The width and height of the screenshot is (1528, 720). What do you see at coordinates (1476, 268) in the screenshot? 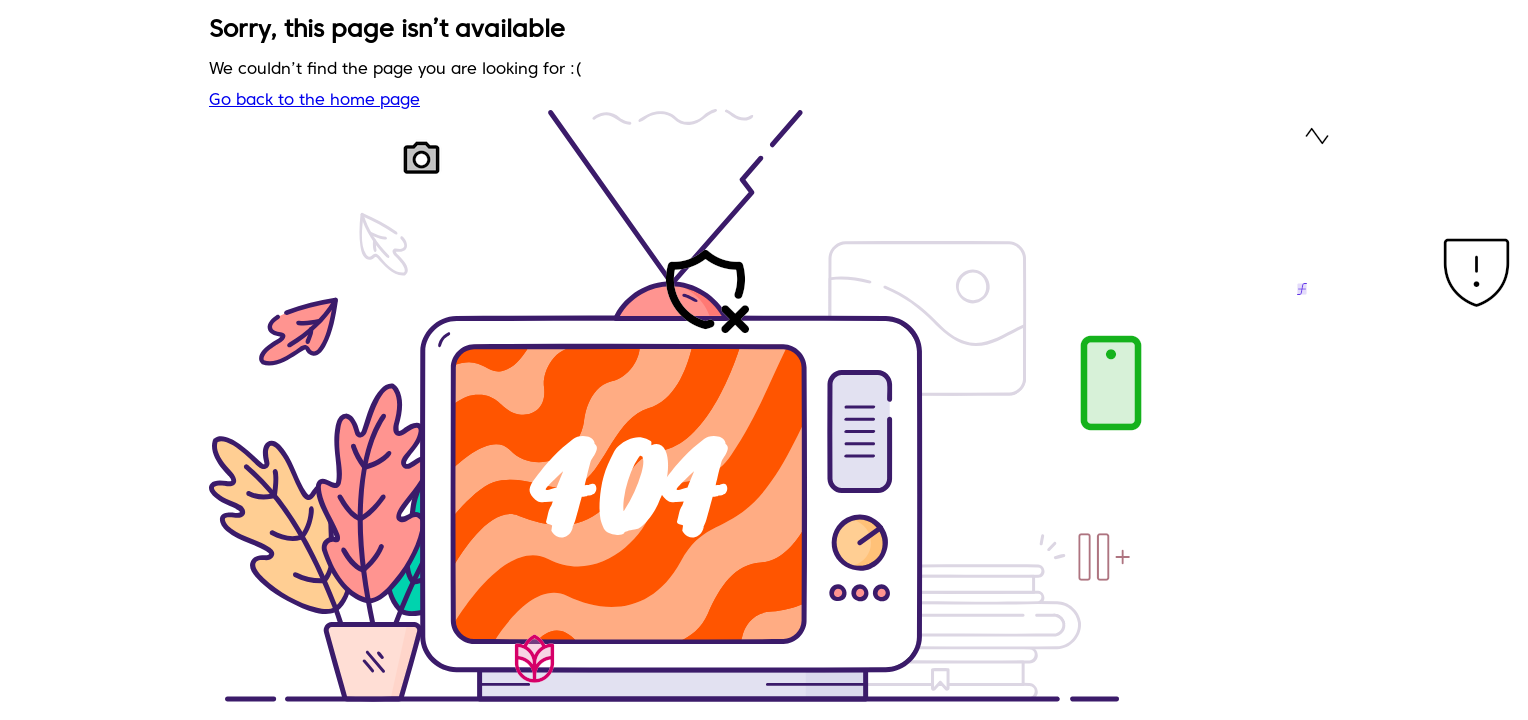
I see `security warning or alert detected` at bounding box center [1476, 268].